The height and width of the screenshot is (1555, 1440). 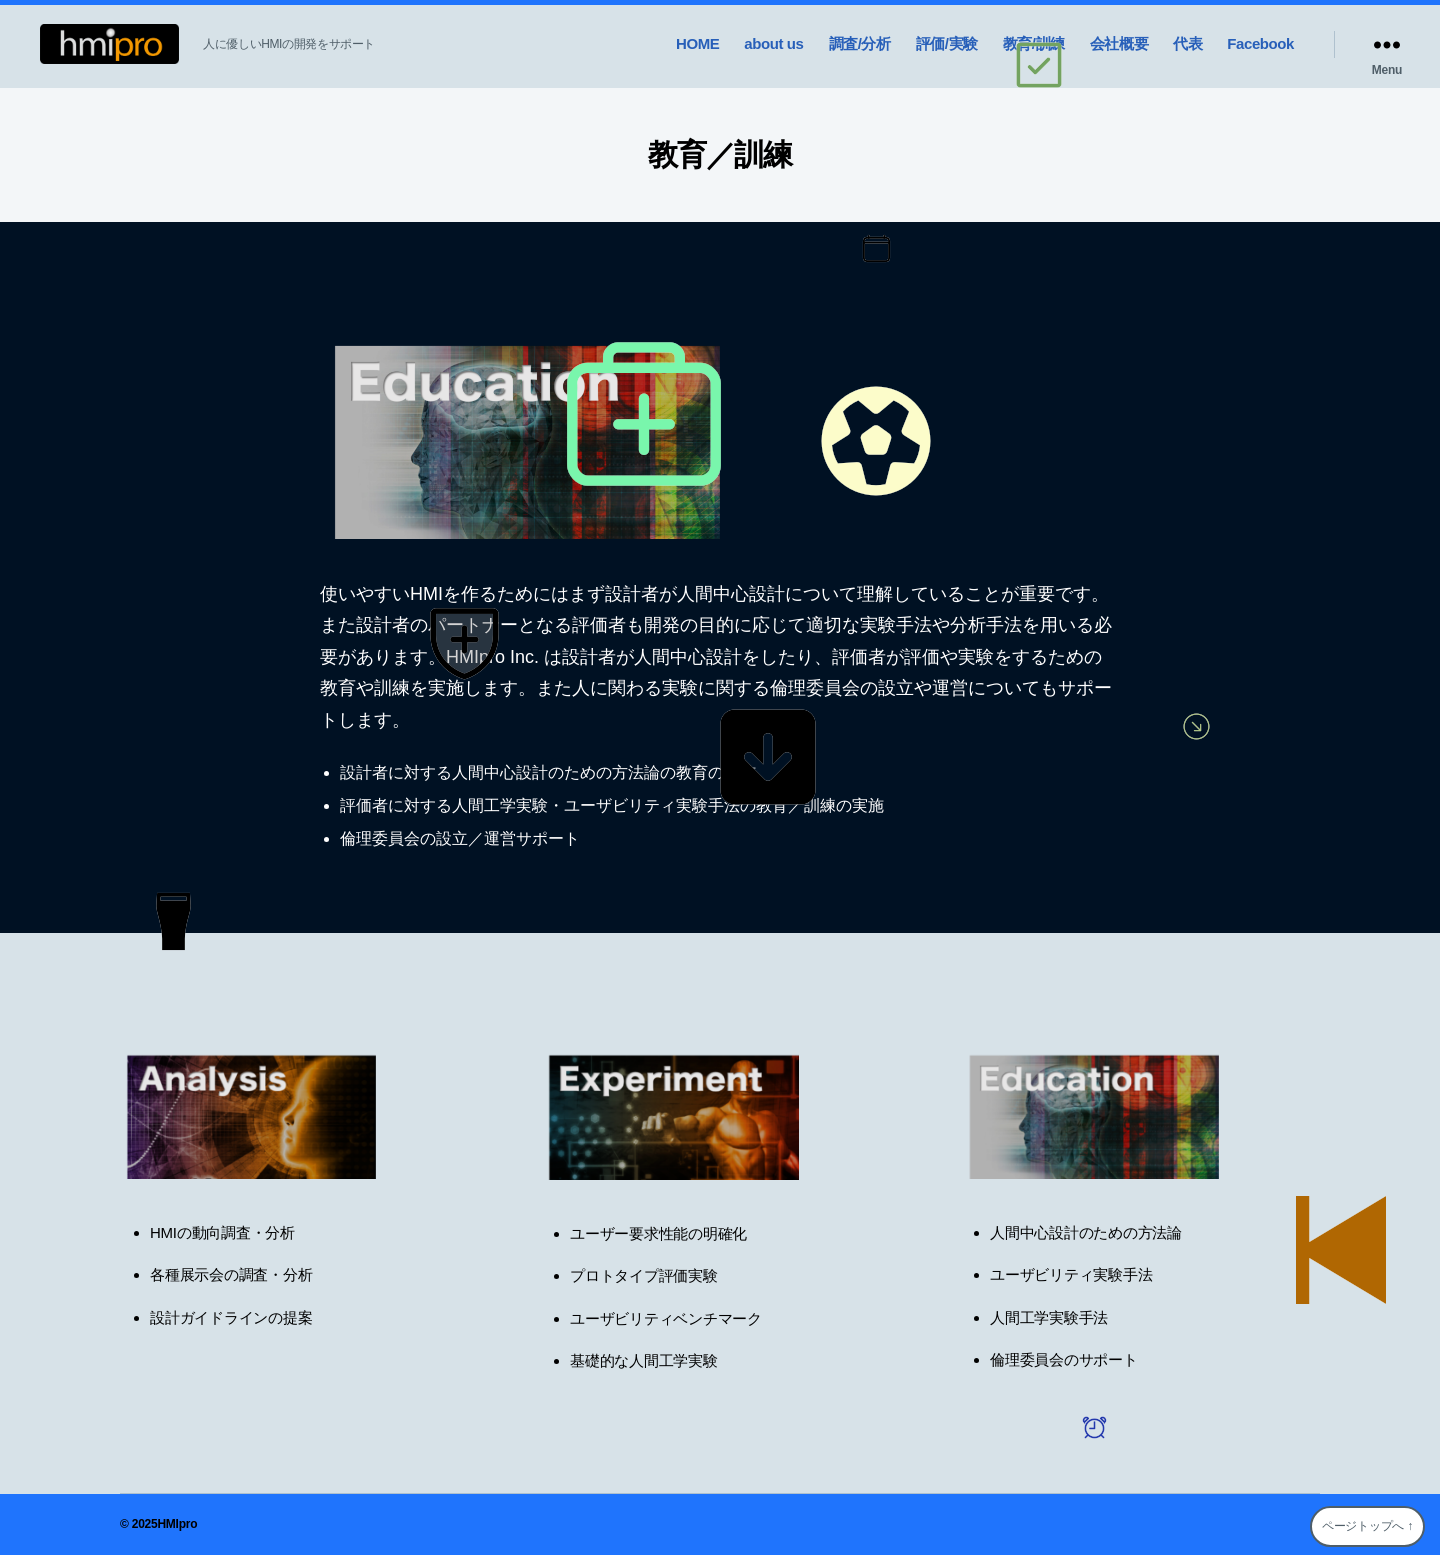 I want to click on skip to previous track, so click(x=1341, y=1250).